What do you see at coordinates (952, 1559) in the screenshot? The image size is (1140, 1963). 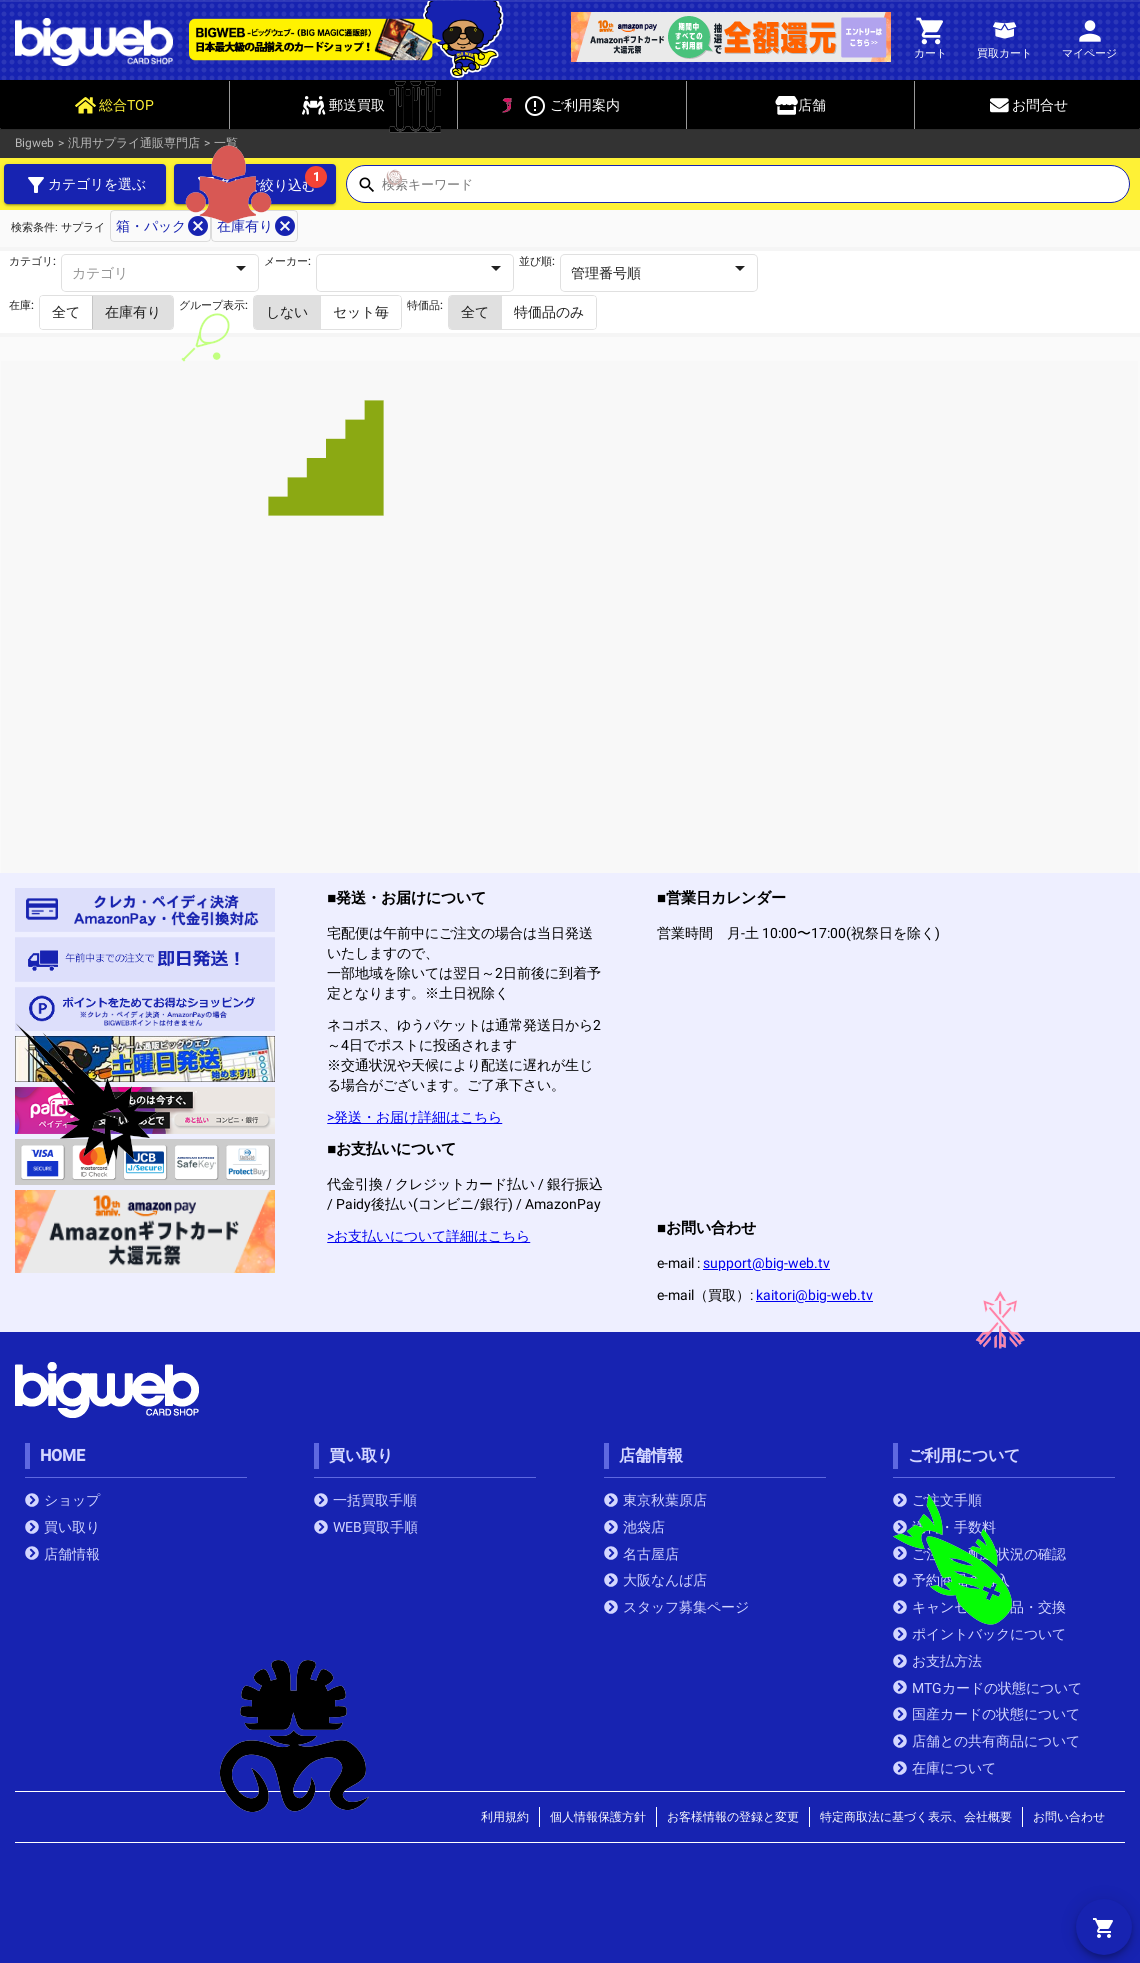 I see `indicates a food item or meal in a cooking game` at bounding box center [952, 1559].